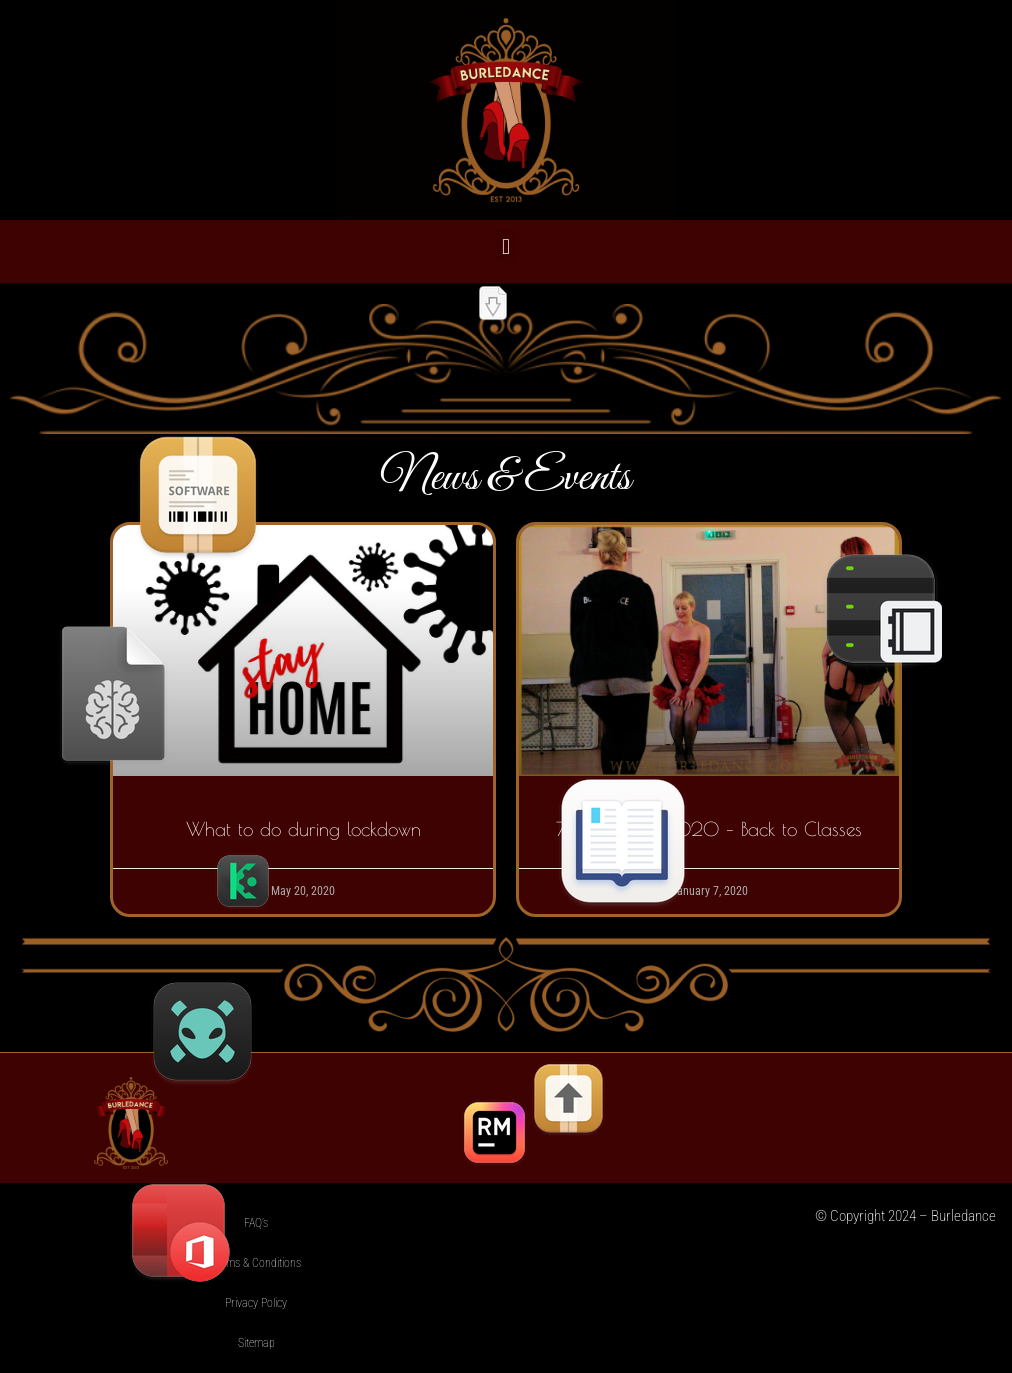 The height and width of the screenshot is (1373, 1012). What do you see at coordinates (623, 841) in the screenshot?
I see `open notes-up markdown note-taking app` at bounding box center [623, 841].